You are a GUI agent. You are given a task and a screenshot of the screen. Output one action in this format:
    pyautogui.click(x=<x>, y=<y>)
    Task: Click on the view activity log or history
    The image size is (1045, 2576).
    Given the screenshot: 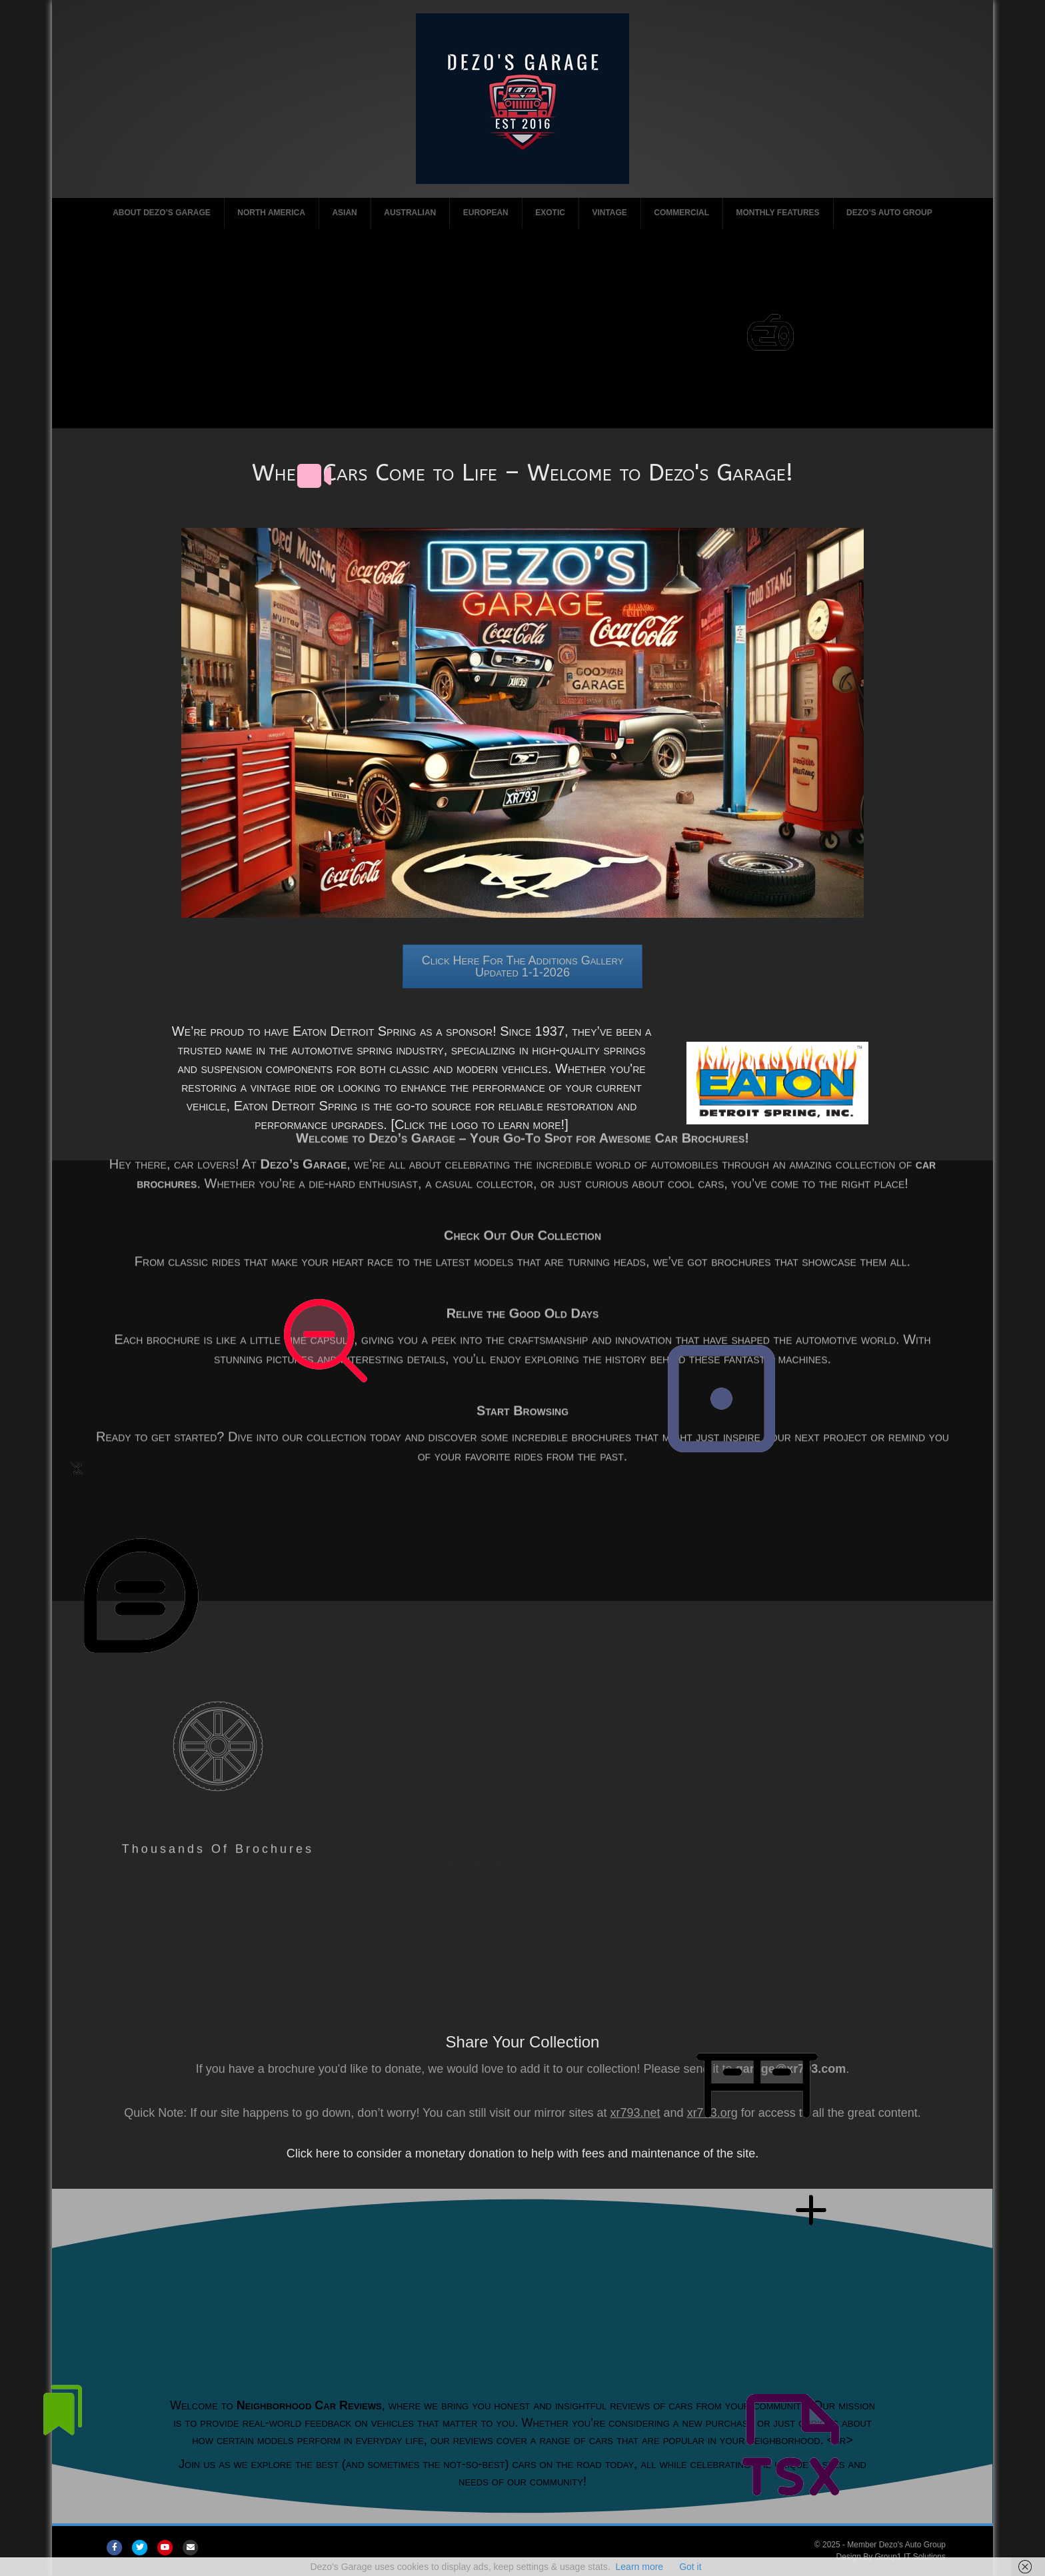 What is the action you would take?
    pyautogui.click(x=770, y=335)
    